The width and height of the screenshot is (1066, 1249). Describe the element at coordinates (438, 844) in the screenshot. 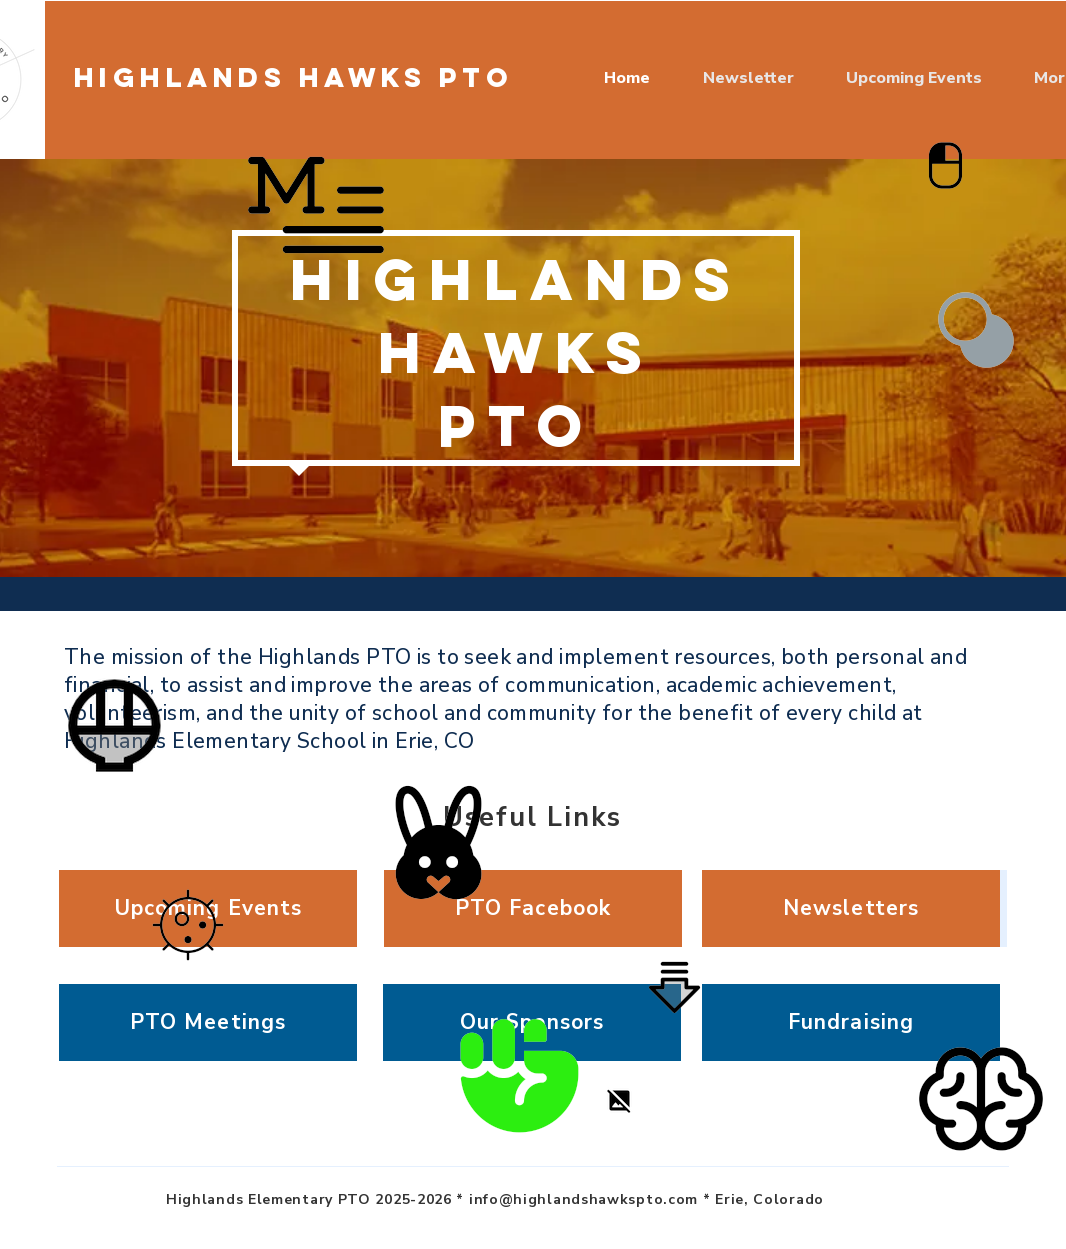

I see `access pet or animal-related features` at that location.